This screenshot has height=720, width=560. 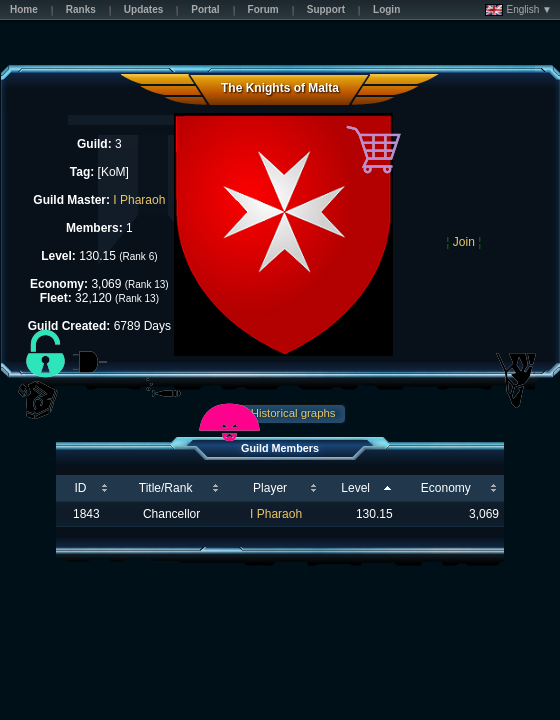 I want to click on select knight or armored character class, so click(x=229, y=423).